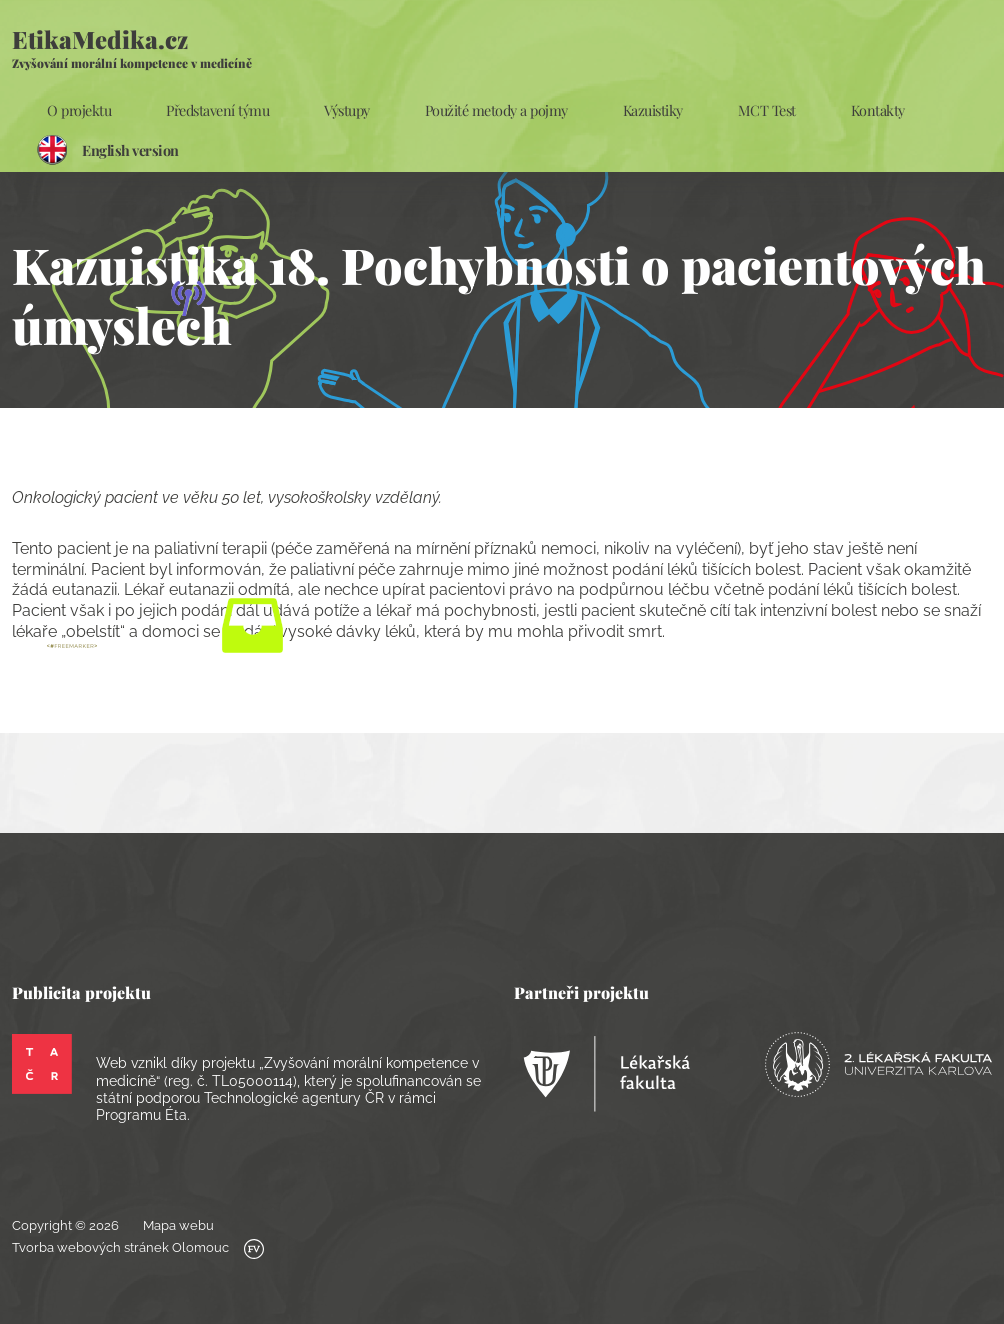 This screenshot has width=1004, height=1324. I want to click on view inbox messages, so click(252, 625).